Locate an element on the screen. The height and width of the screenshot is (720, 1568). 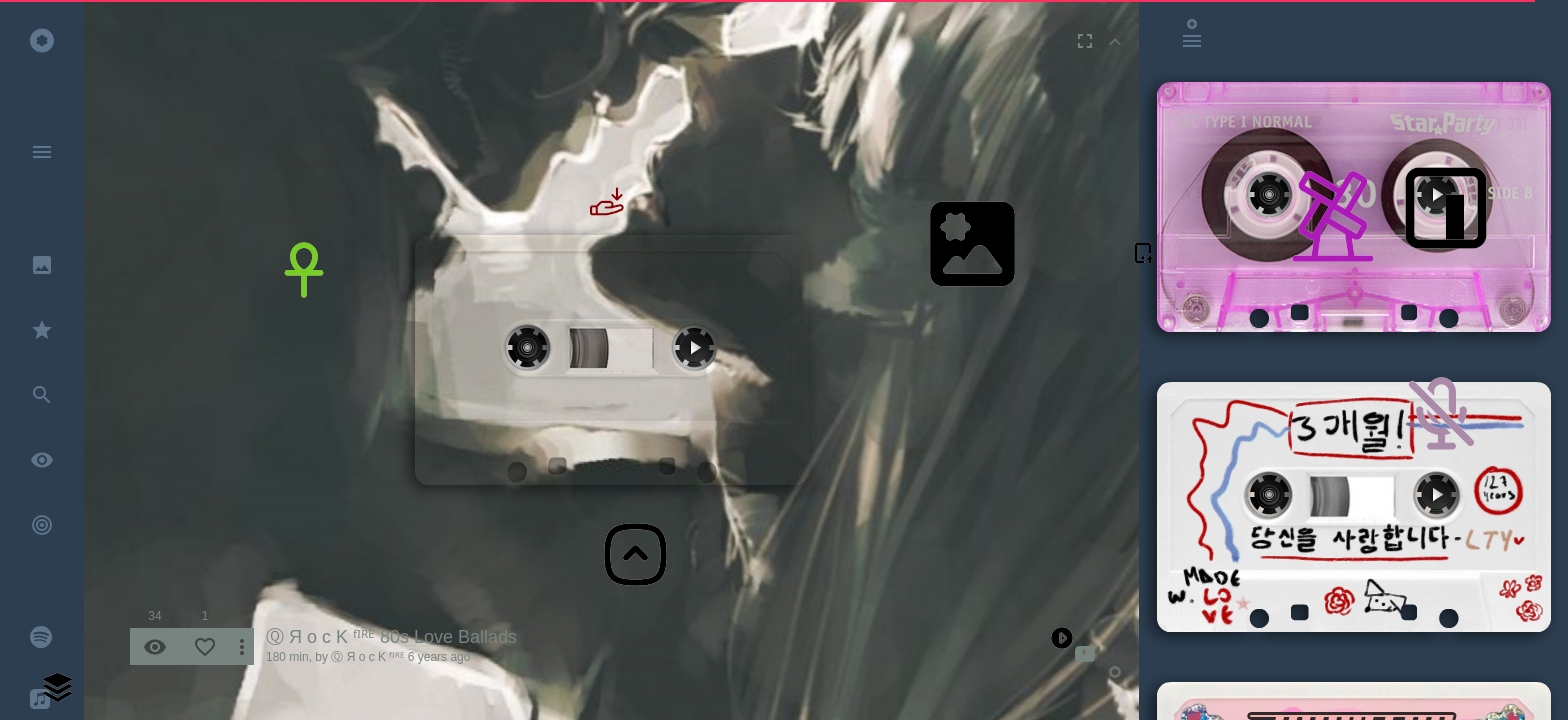
indicates renewable or wind energy options is located at coordinates (1333, 218).